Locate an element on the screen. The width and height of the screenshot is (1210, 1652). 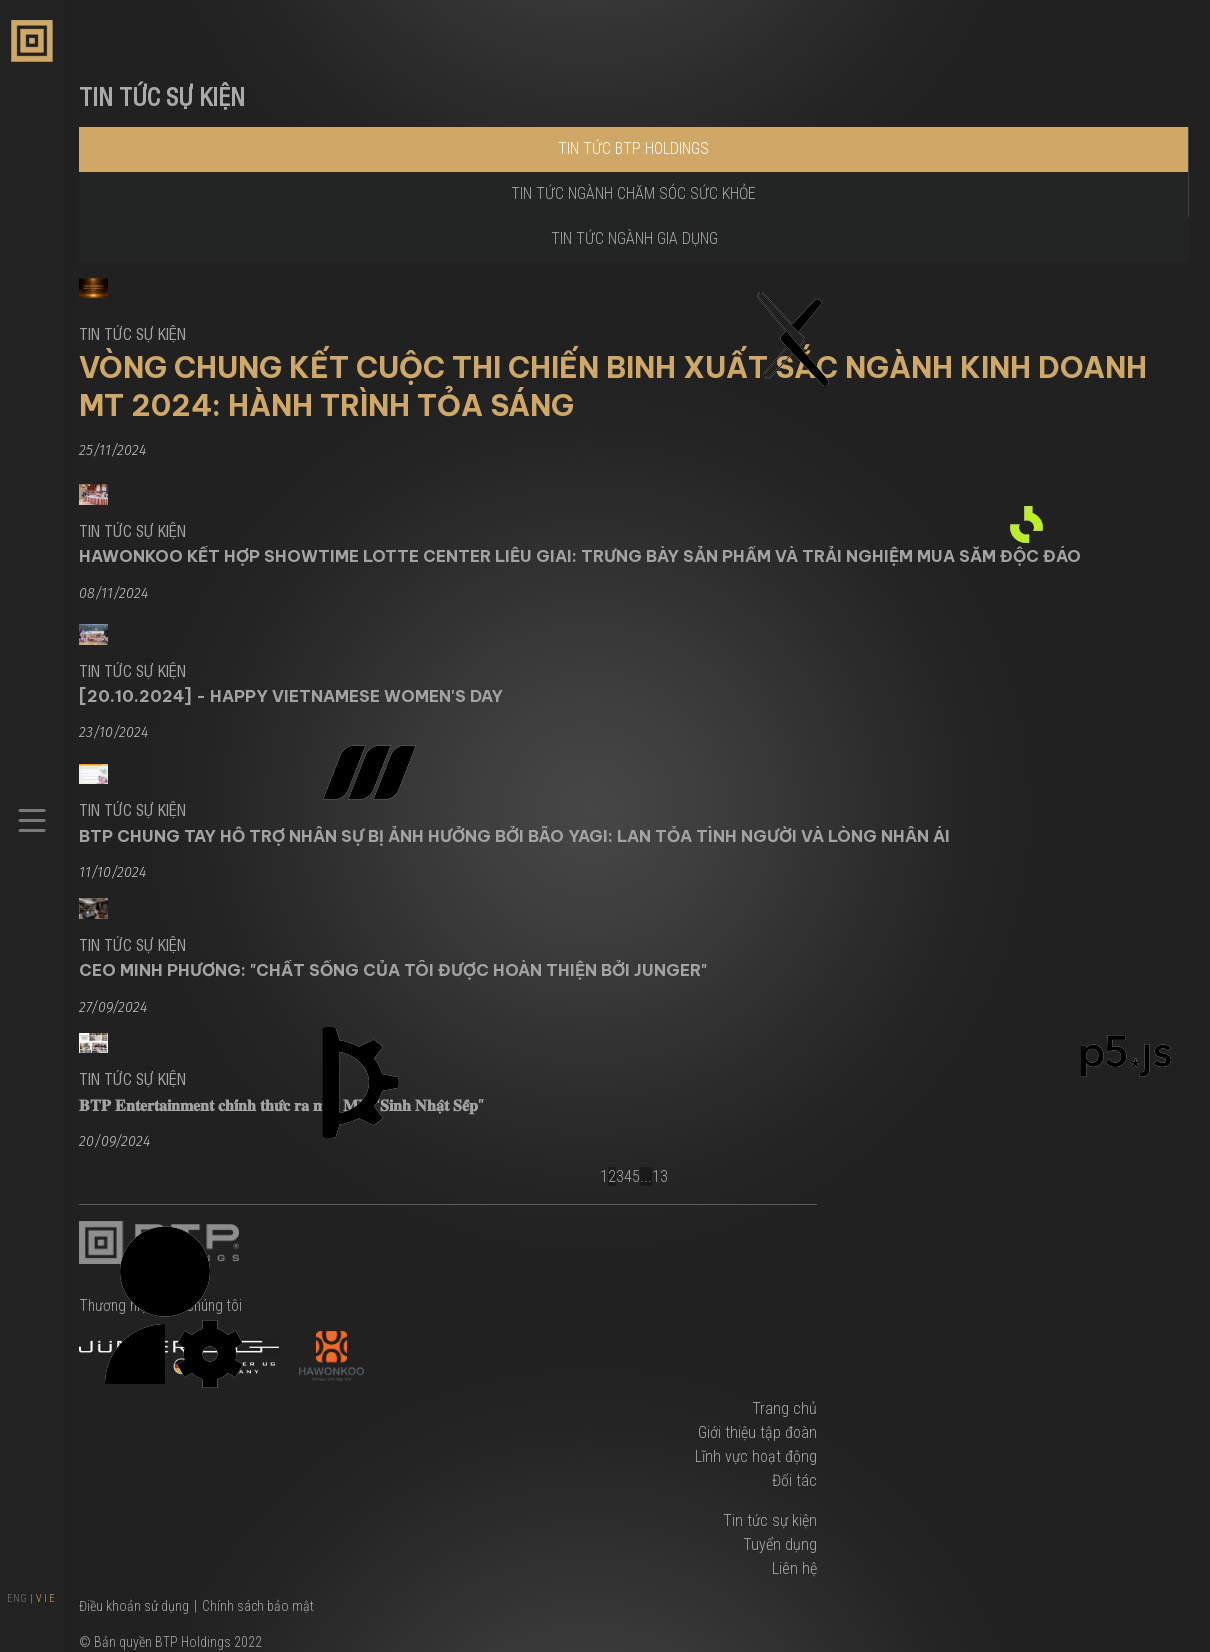
access user account settings is located at coordinates (165, 1309).